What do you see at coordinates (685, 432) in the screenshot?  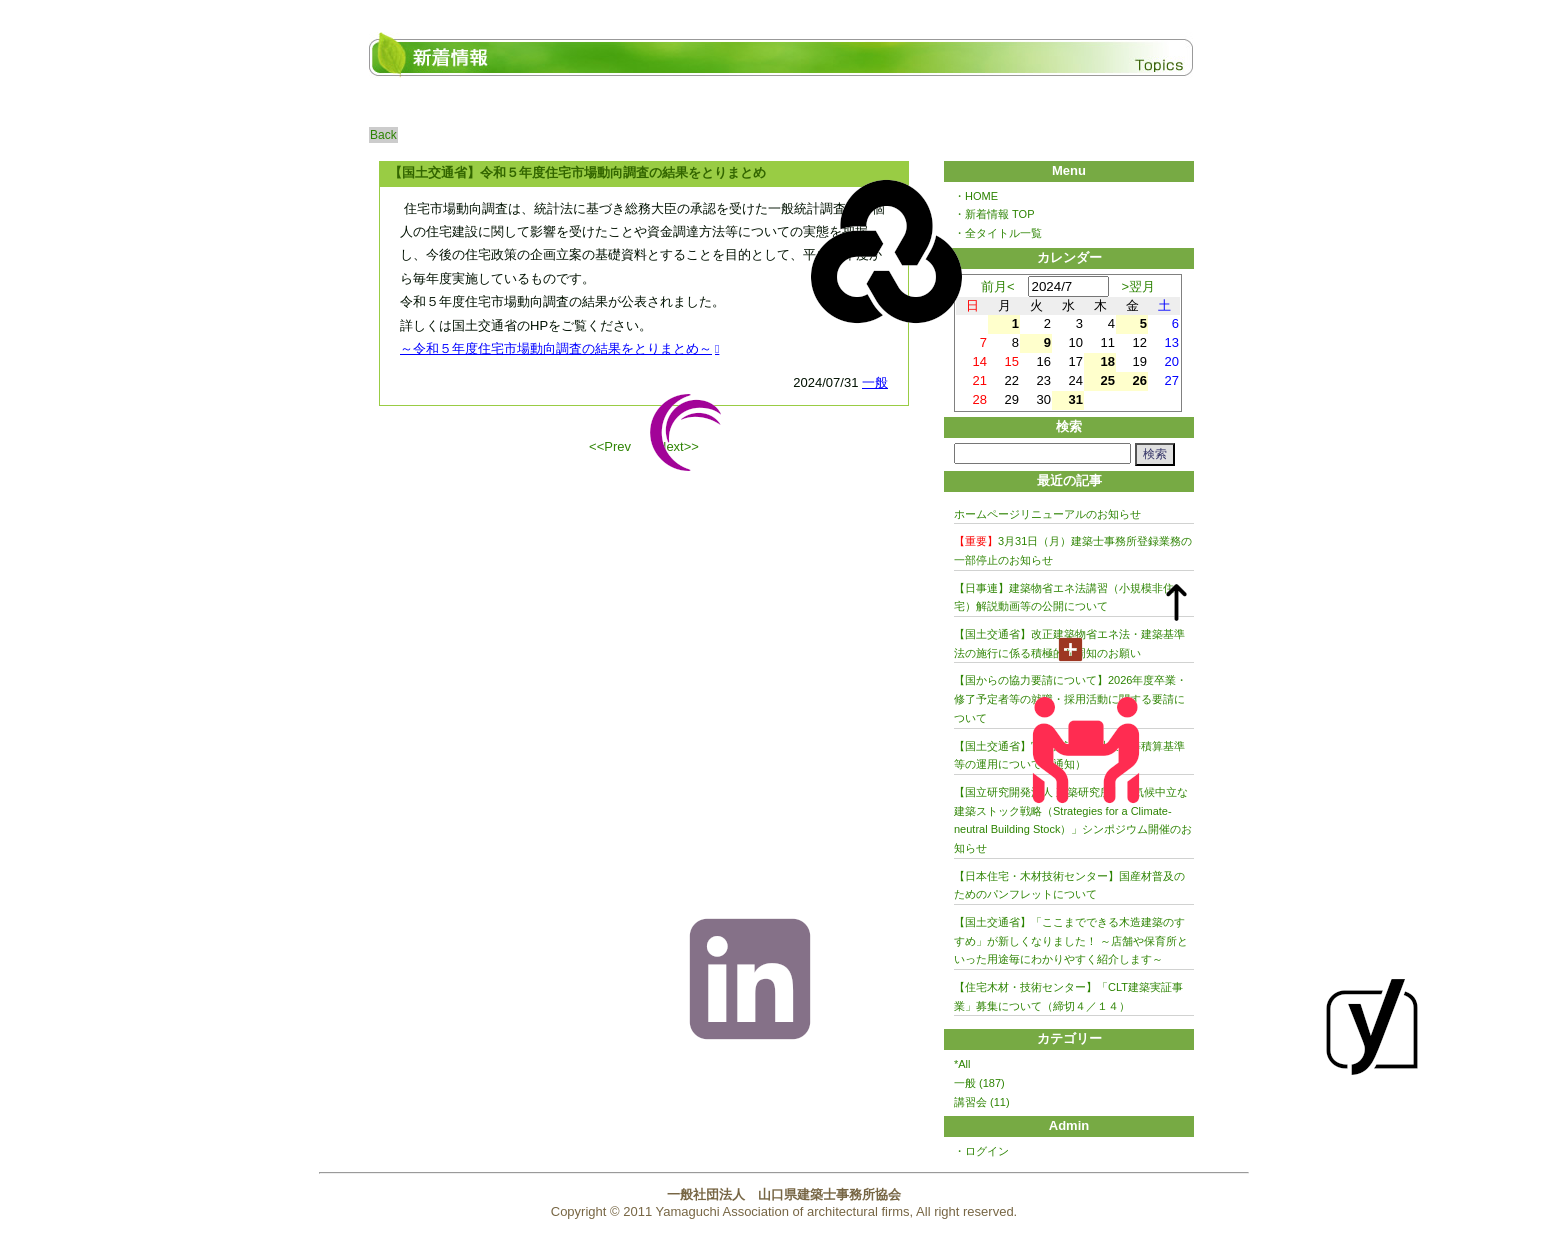 I see `akamai technologies company logo` at bounding box center [685, 432].